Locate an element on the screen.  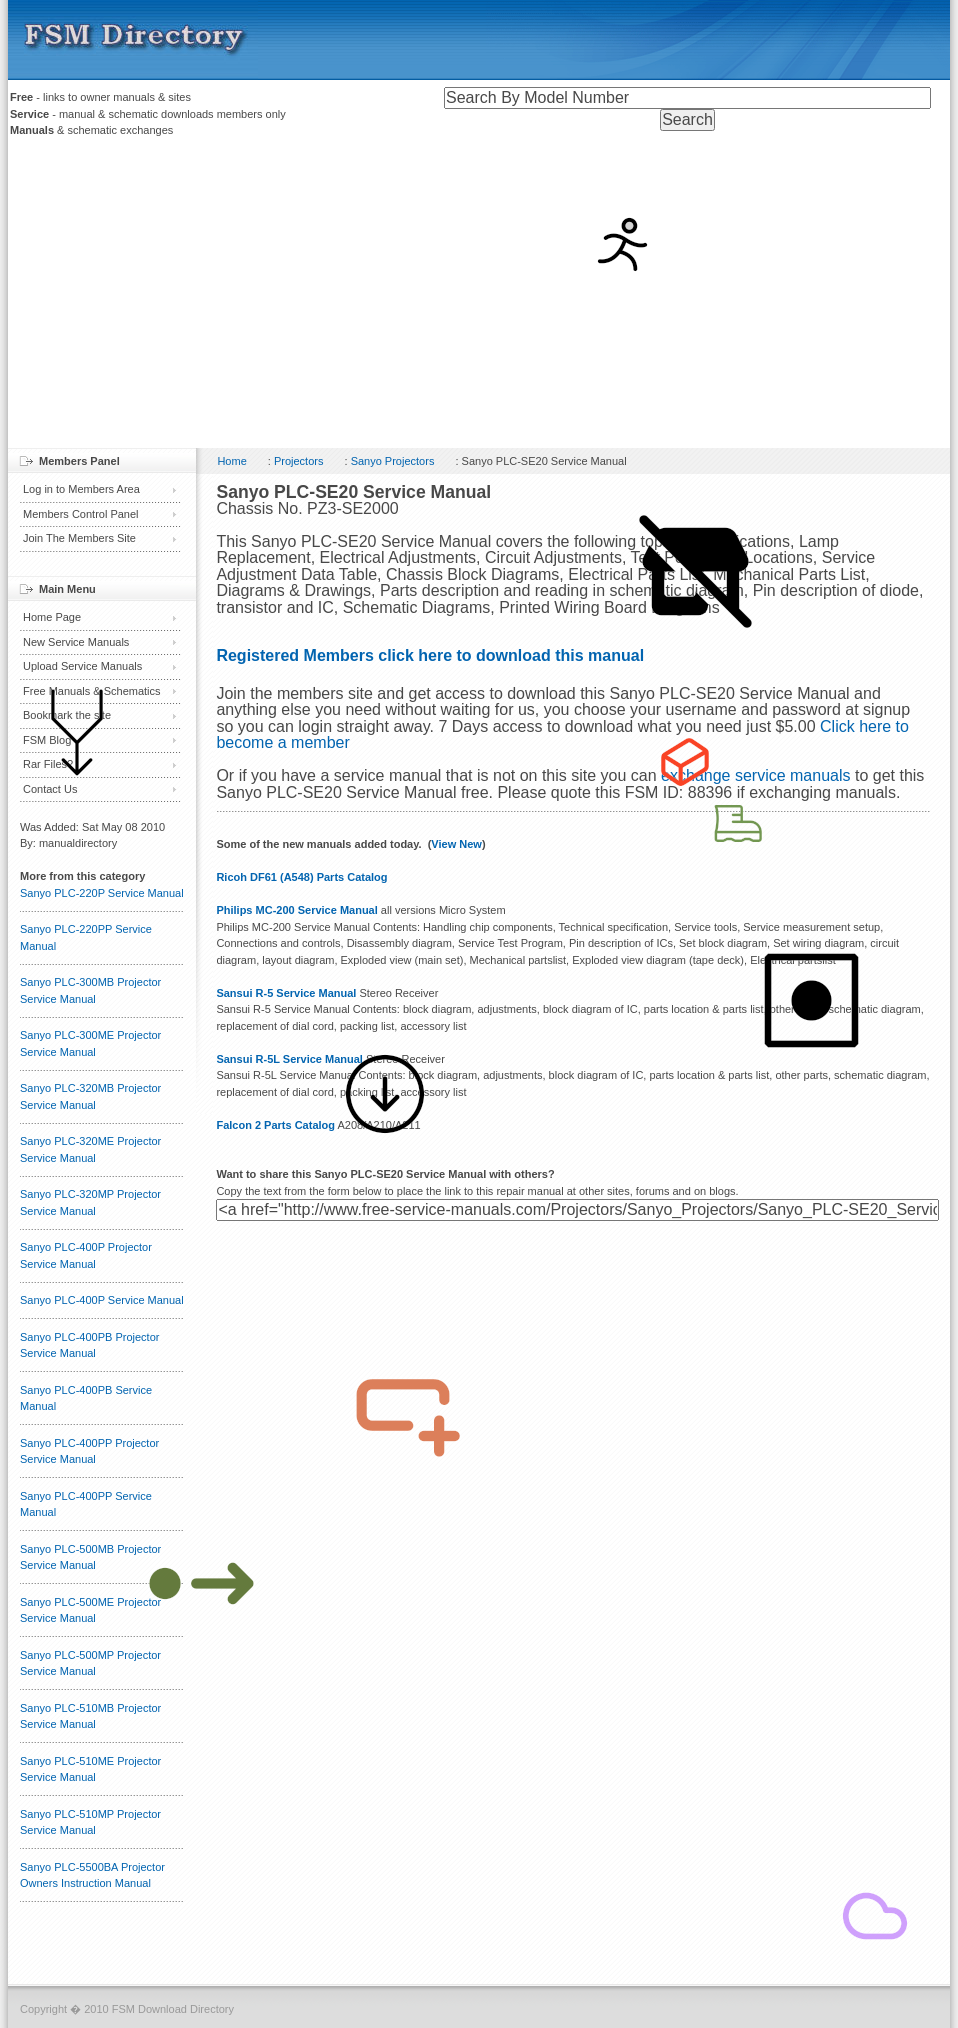
start a running or fitness activity is located at coordinates (623, 243).